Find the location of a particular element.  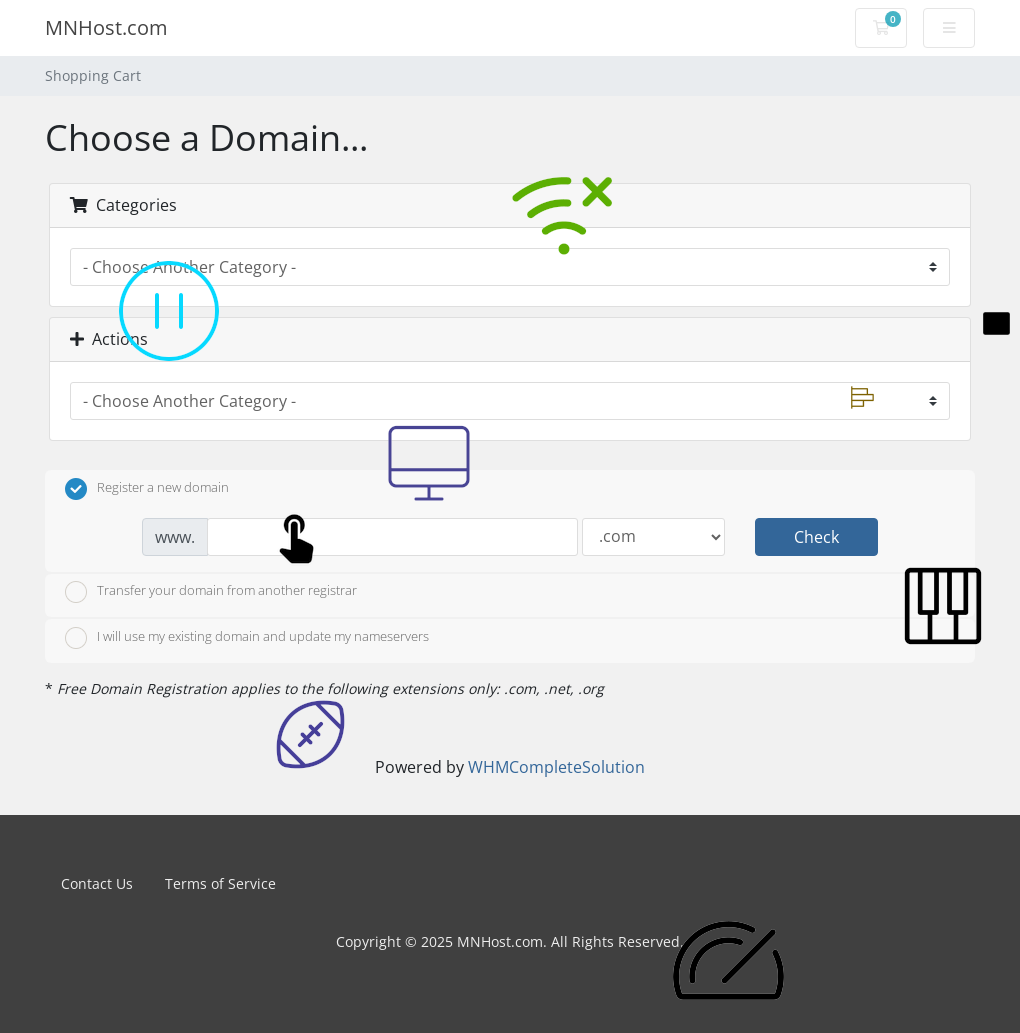

switch to desktop view is located at coordinates (429, 460).